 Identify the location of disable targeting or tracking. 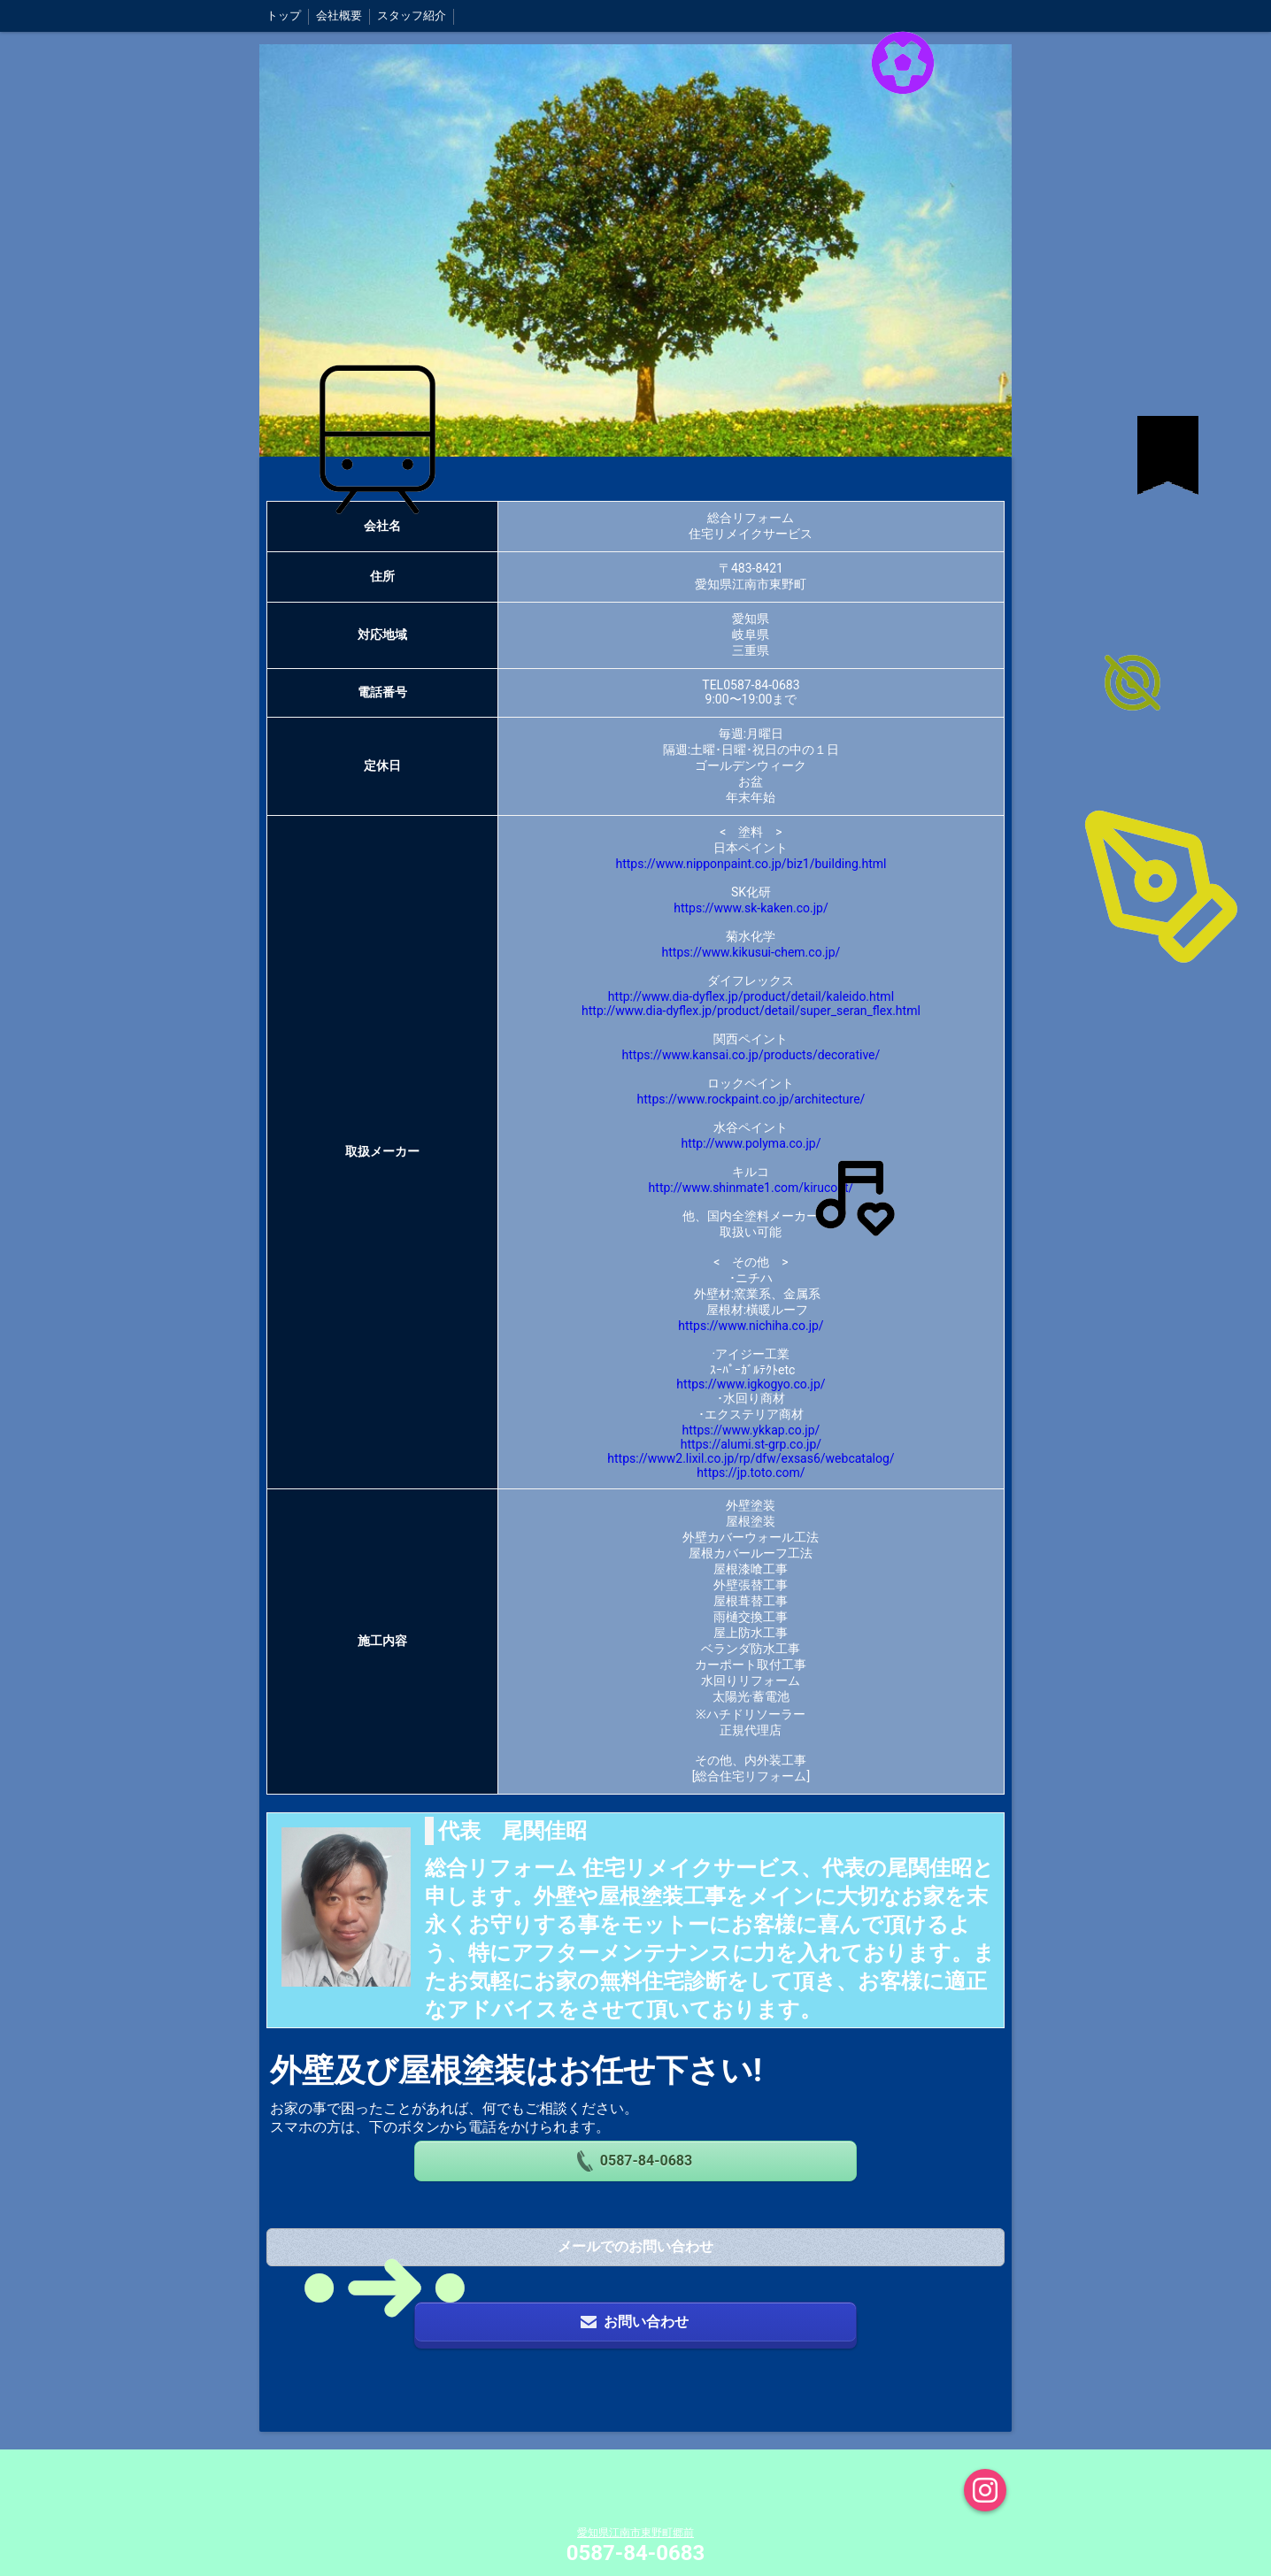
(1132, 682).